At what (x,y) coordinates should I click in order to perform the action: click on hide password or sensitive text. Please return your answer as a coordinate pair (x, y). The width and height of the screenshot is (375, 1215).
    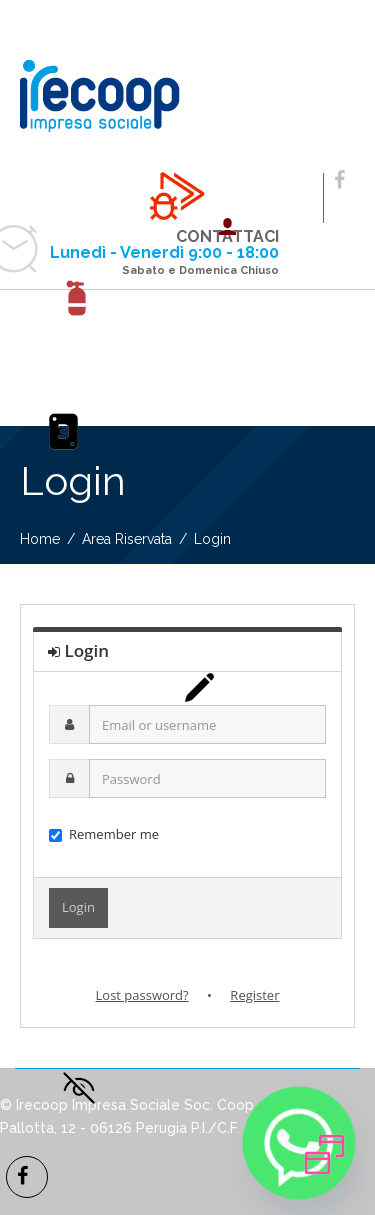
    Looking at the image, I should click on (79, 1088).